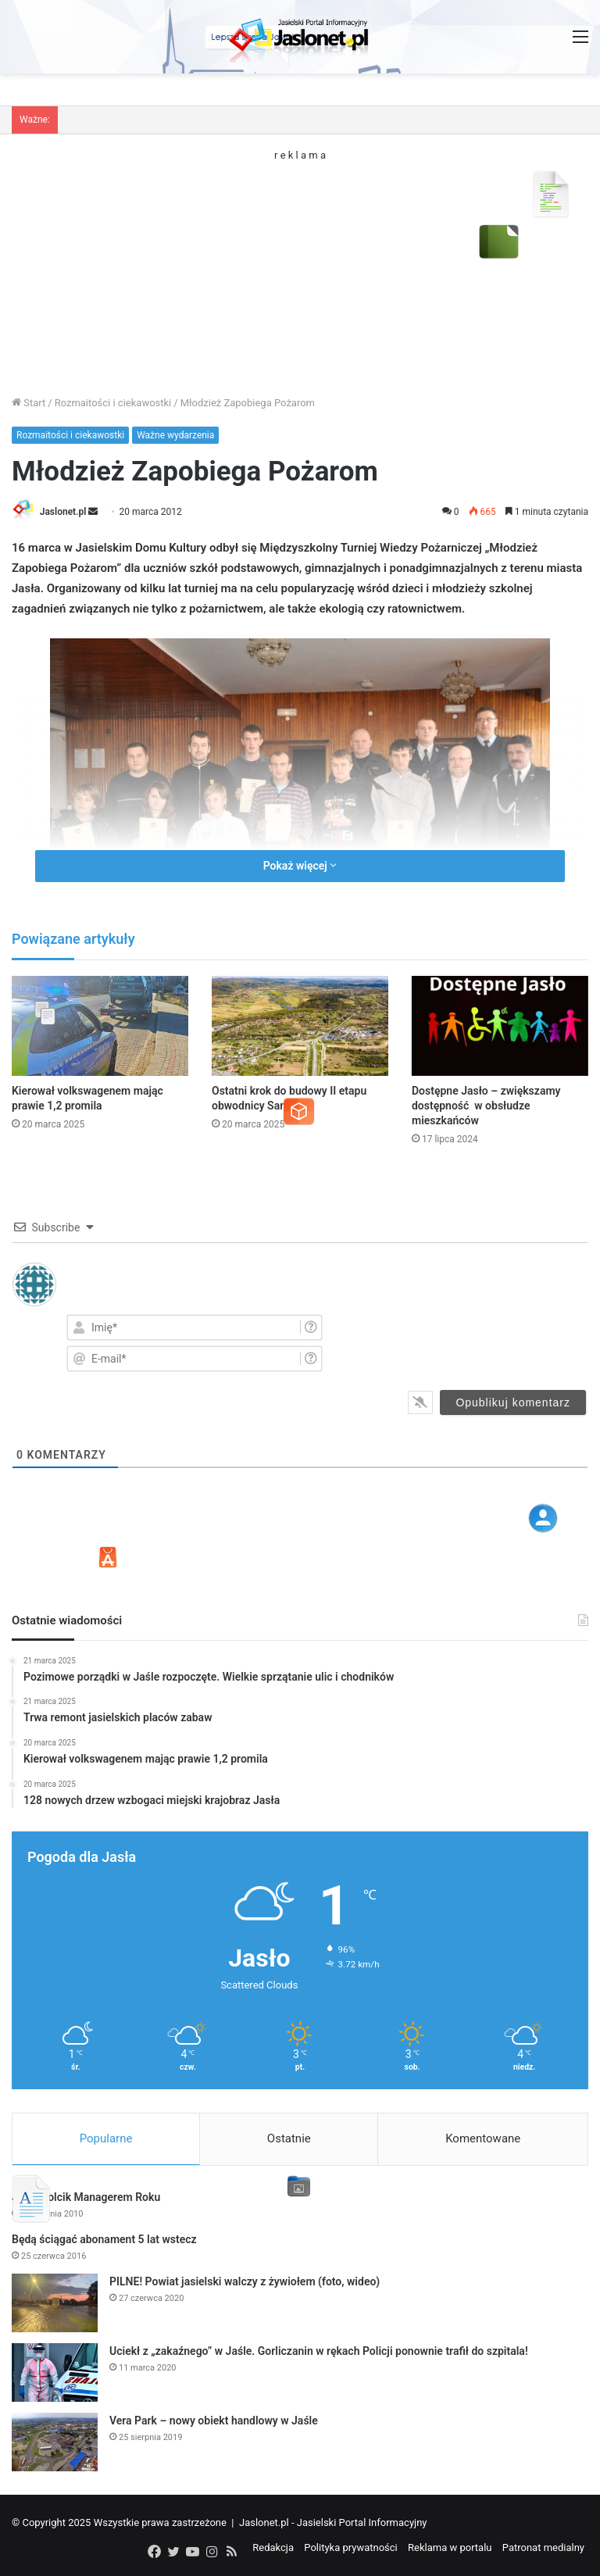 The image size is (600, 2576). Describe the element at coordinates (498, 240) in the screenshot. I see `change desktop wallpaper settings` at that location.